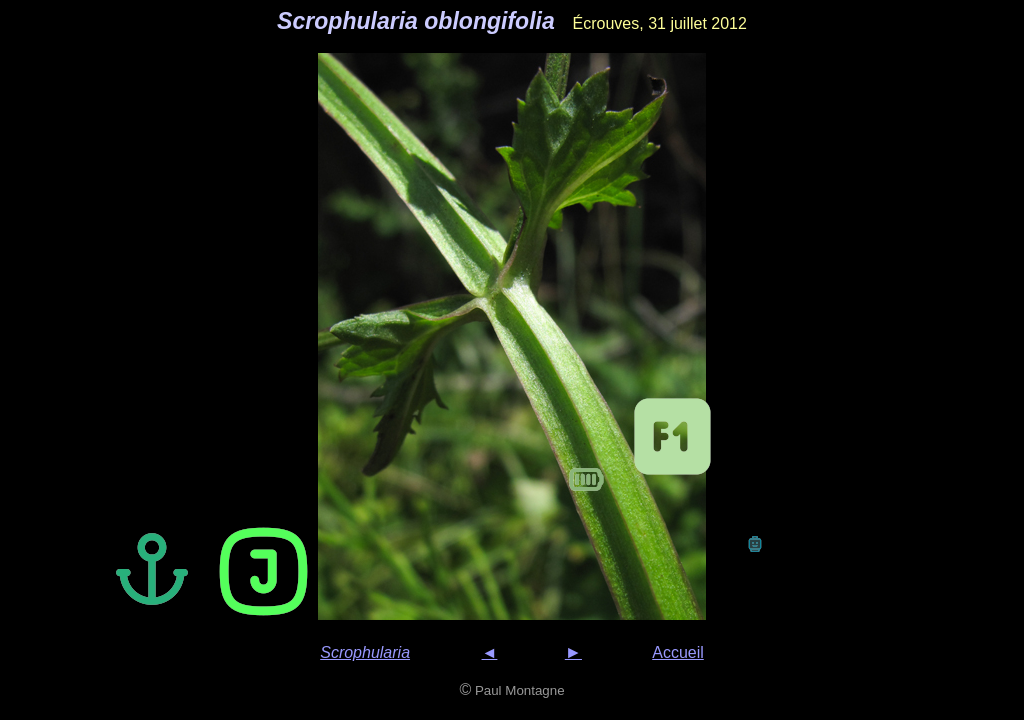 Image resolution: width=1024 pixels, height=720 pixels. What do you see at coordinates (672, 436) in the screenshot?
I see `access F1 help or documentation` at bounding box center [672, 436].